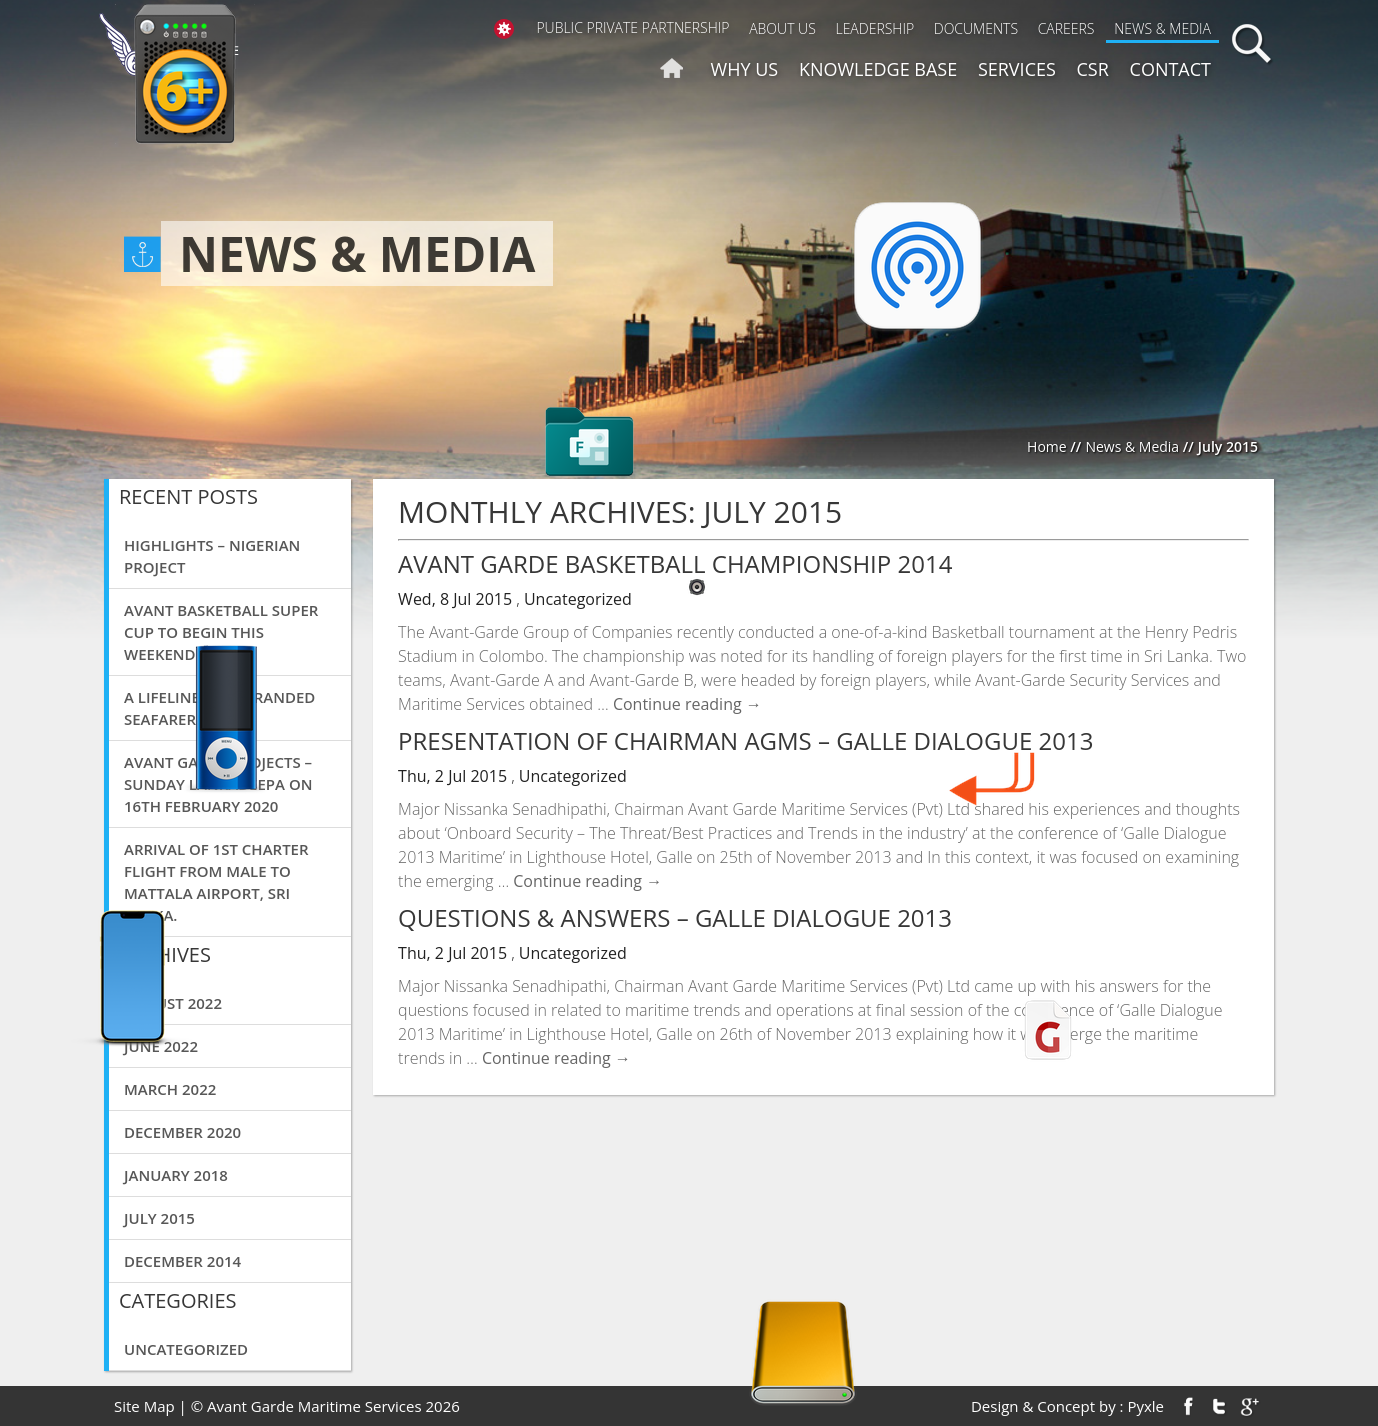  Describe the element at coordinates (803, 1352) in the screenshot. I see `external storage drive connected` at that location.